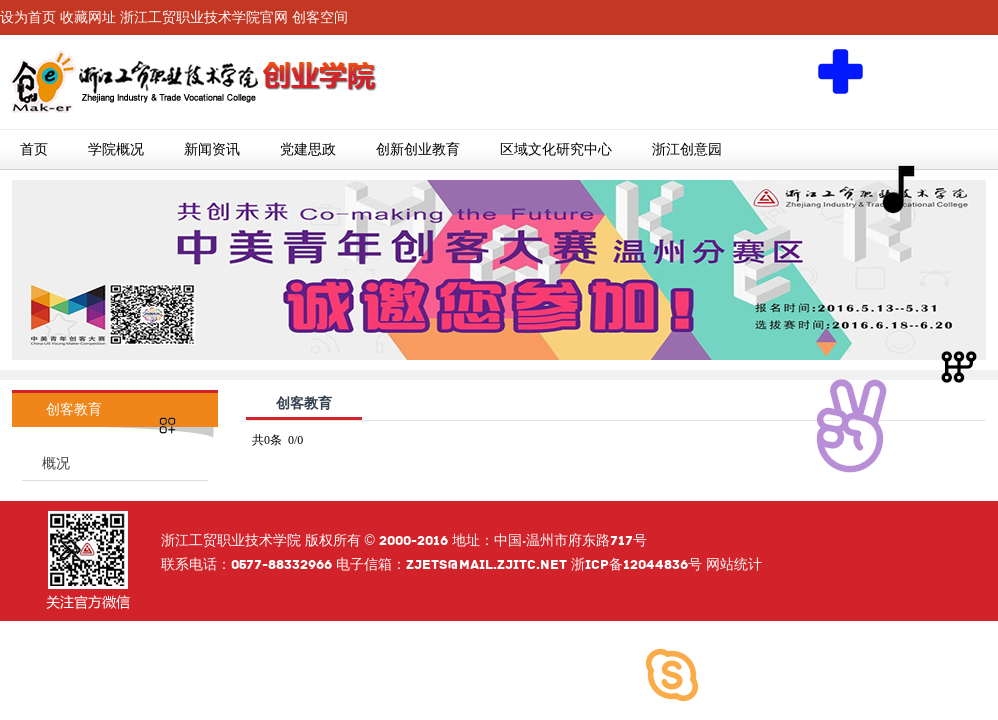 The image size is (998, 720). What do you see at coordinates (840, 71) in the screenshot?
I see `access health or medical information` at bounding box center [840, 71].